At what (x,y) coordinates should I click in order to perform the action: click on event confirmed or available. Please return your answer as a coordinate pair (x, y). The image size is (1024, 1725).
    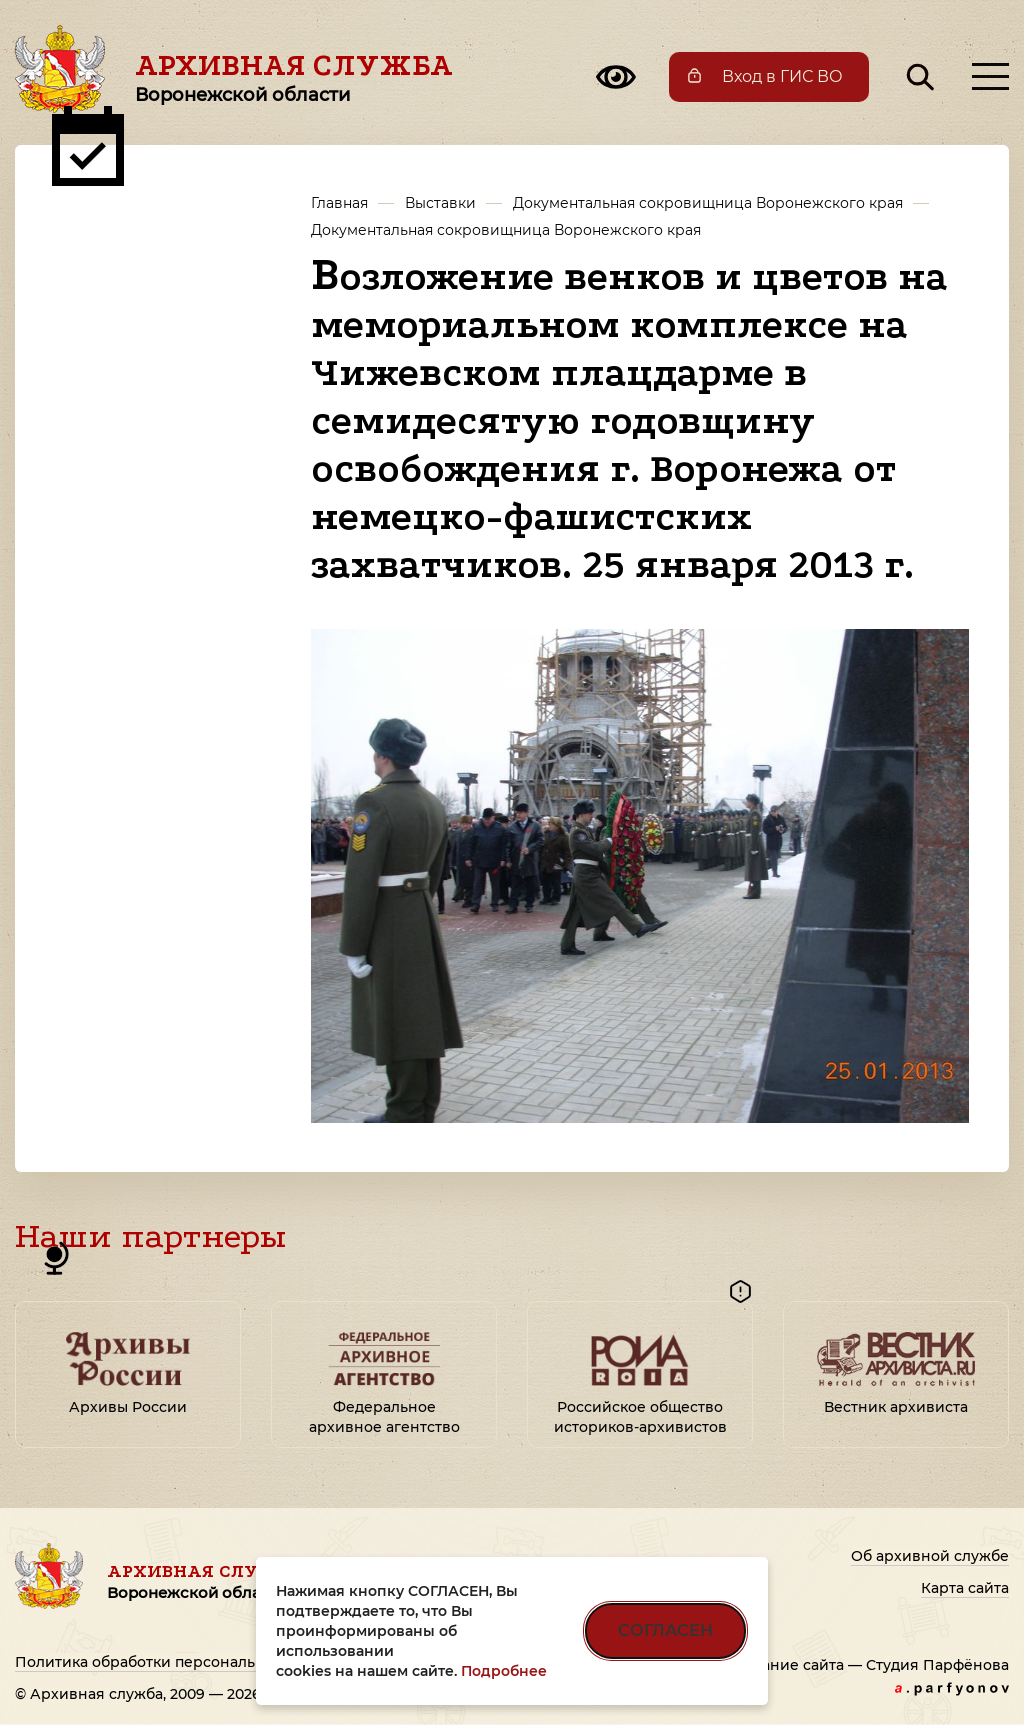
    Looking at the image, I should click on (88, 150).